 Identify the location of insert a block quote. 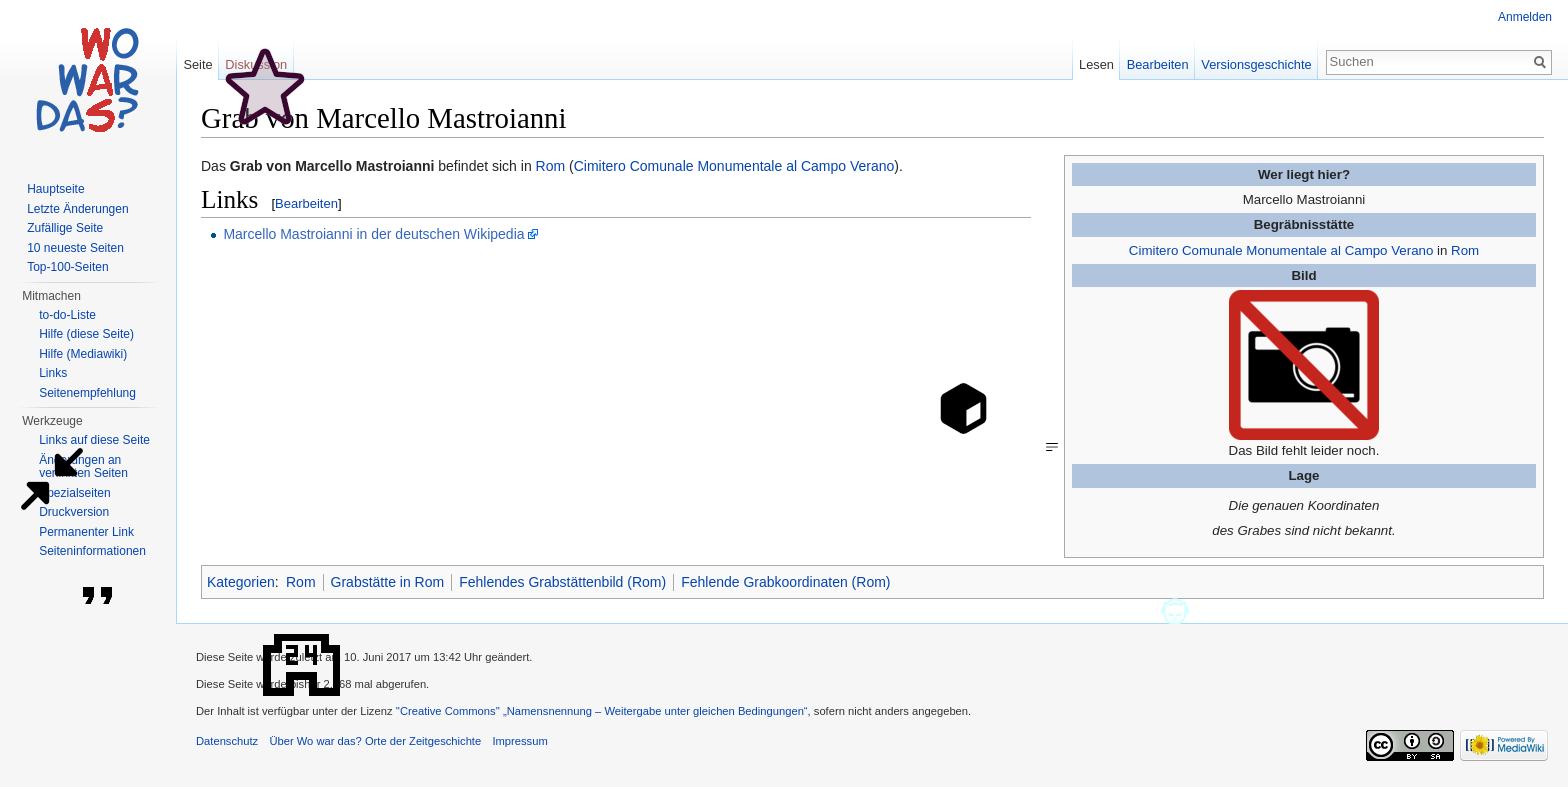
(97, 595).